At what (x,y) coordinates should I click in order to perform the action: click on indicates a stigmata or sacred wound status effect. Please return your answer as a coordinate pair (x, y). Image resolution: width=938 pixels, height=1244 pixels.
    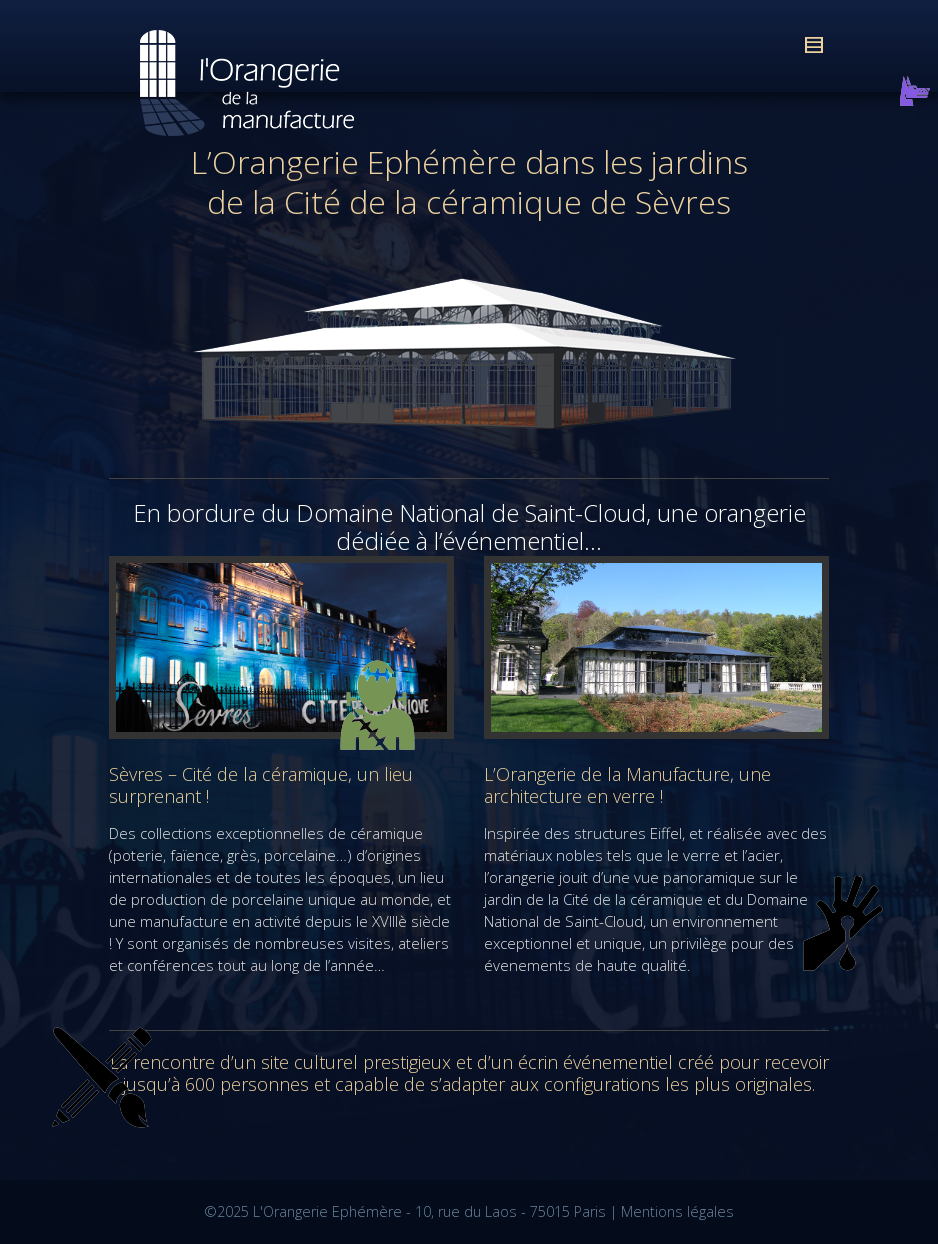
    Looking at the image, I should click on (852, 923).